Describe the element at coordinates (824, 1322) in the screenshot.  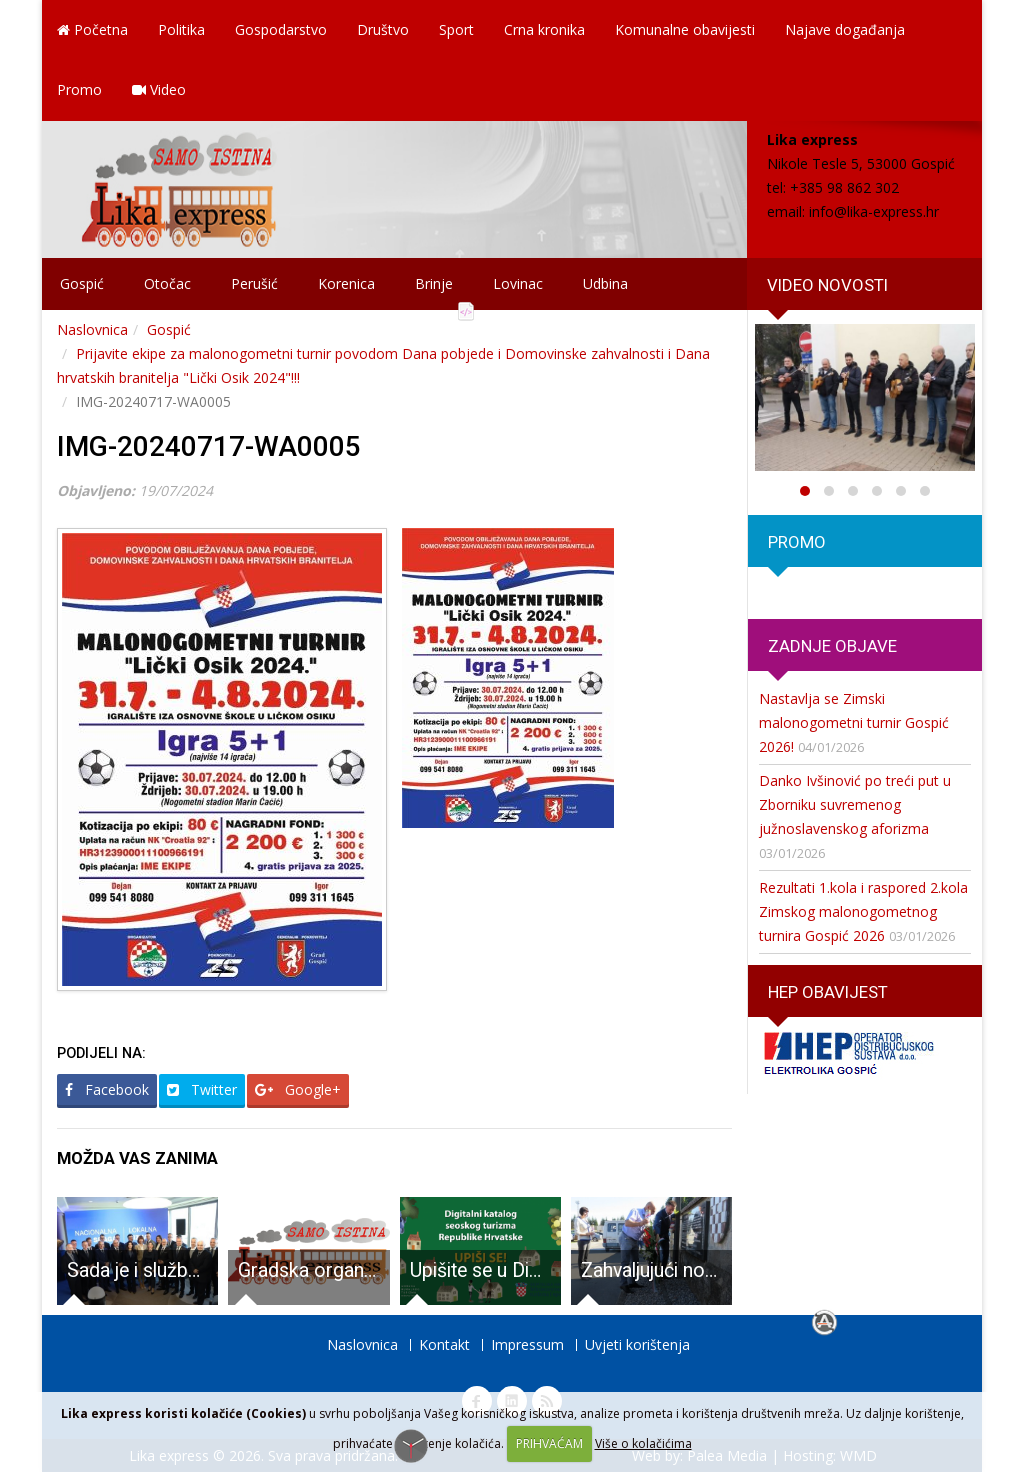
I see `open the software update manager` at that location.